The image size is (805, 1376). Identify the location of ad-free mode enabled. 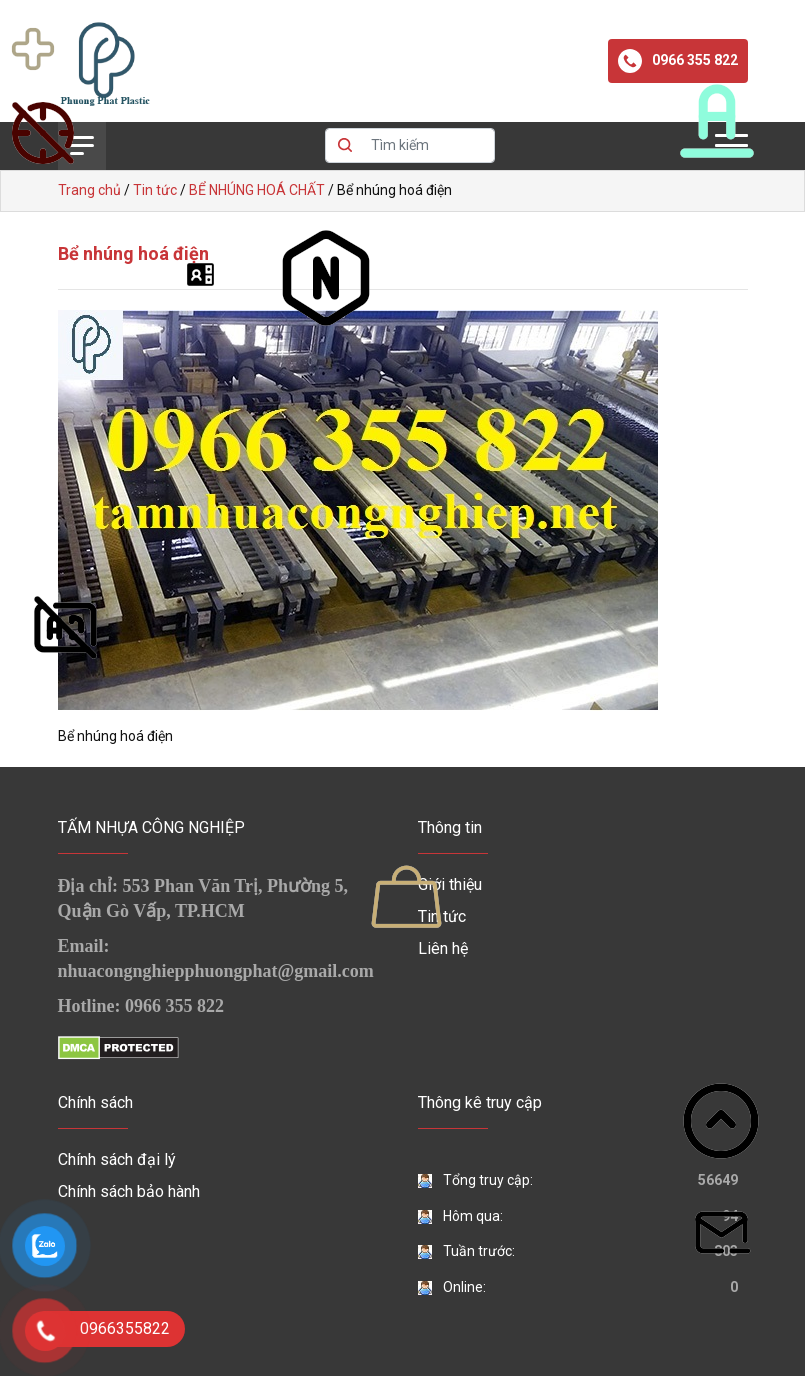
(65, 627).